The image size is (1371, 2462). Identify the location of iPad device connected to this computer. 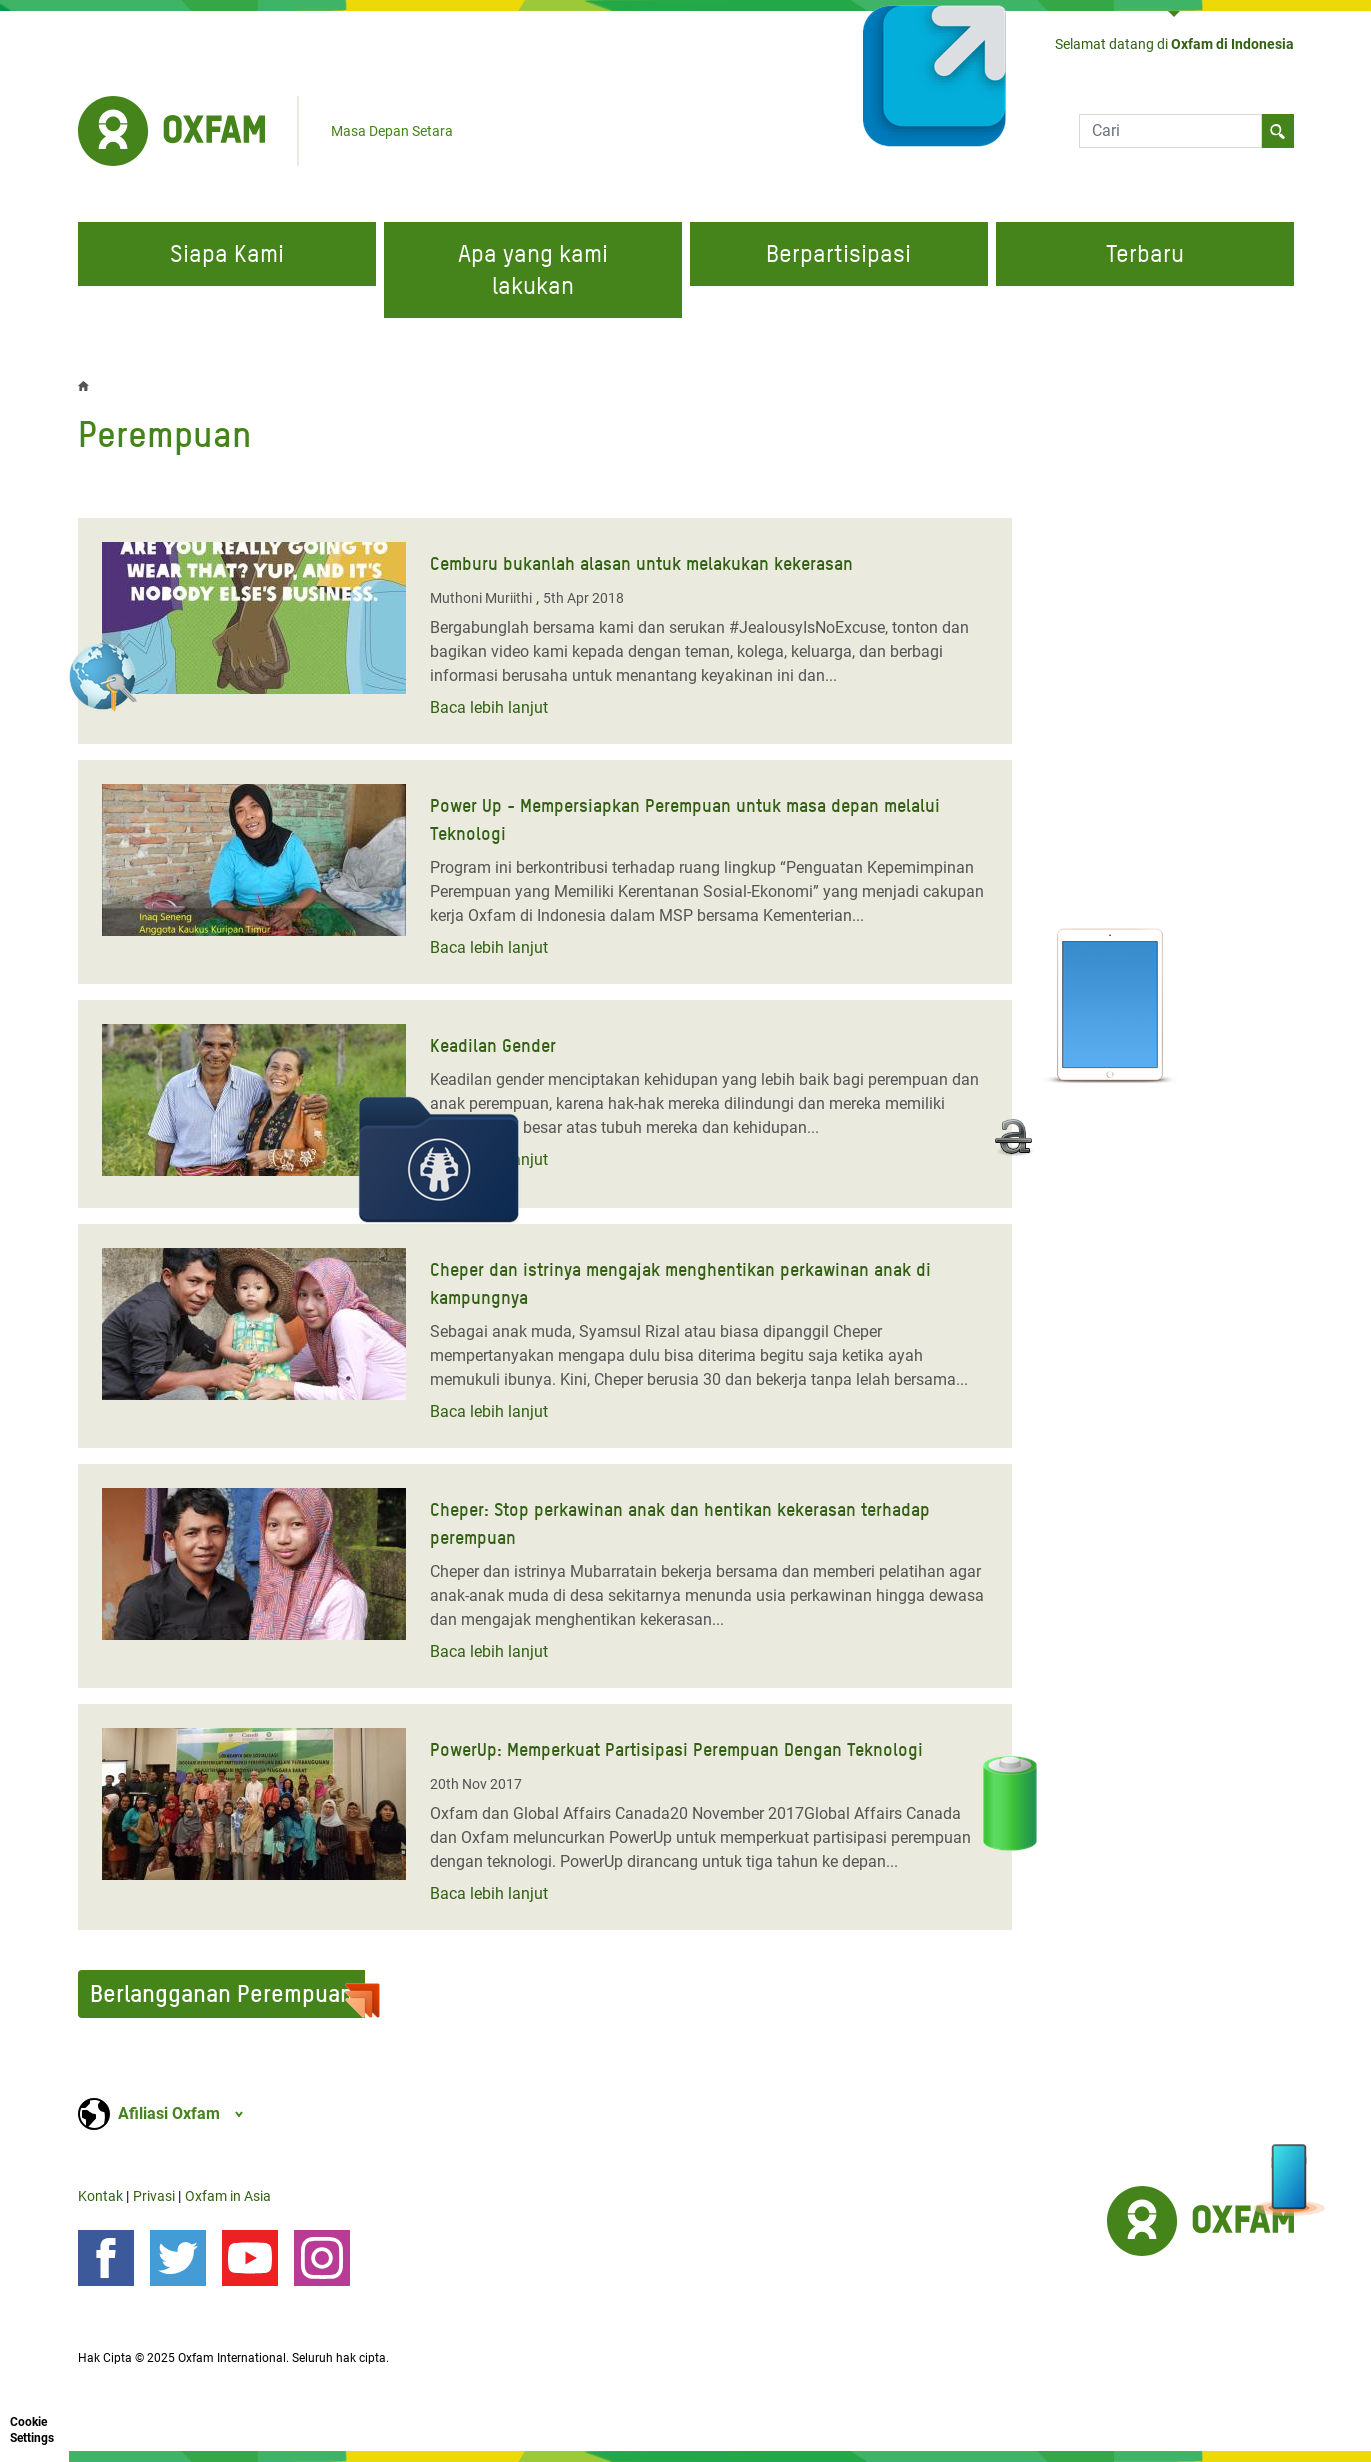
(1110, 1006).